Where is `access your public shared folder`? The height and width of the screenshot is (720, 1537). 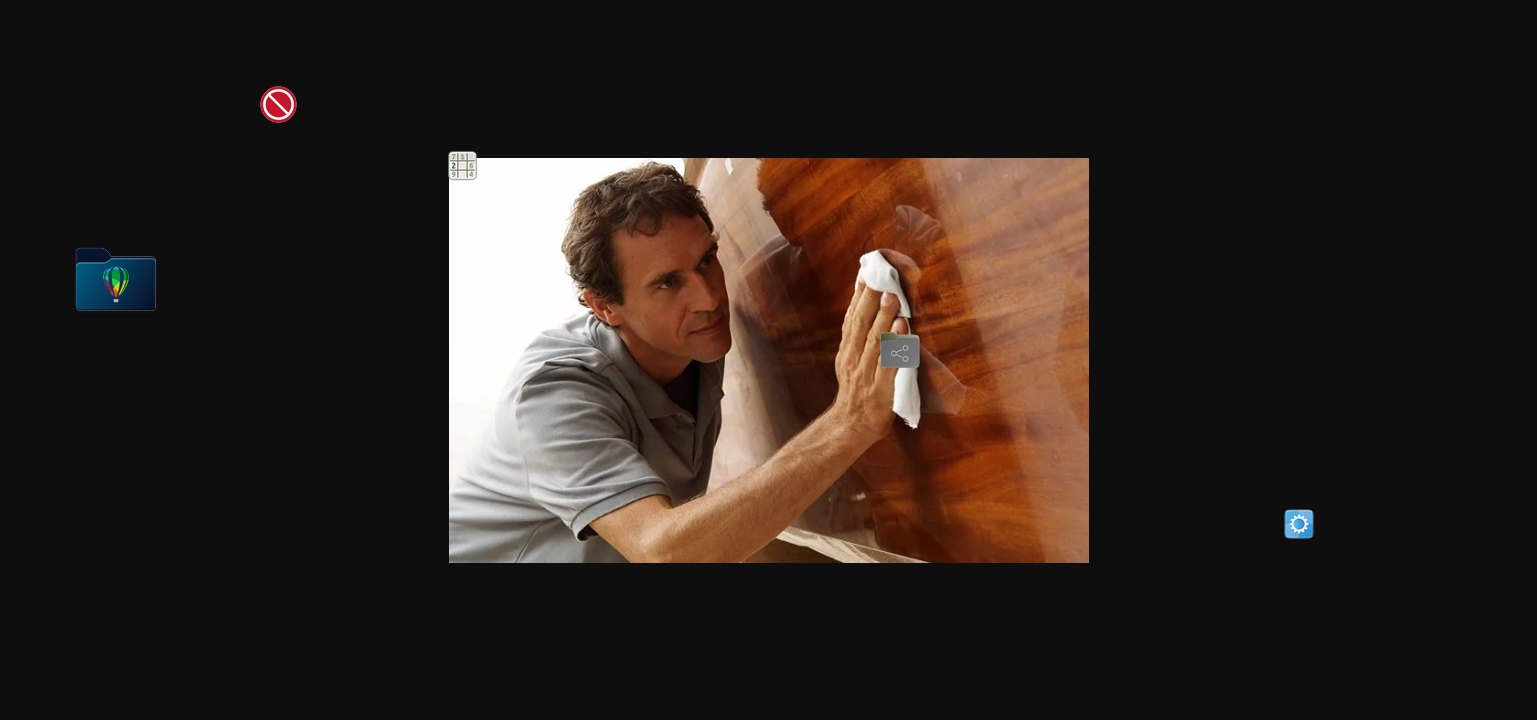
access your public shared folder is located at coordinates (900, 350).